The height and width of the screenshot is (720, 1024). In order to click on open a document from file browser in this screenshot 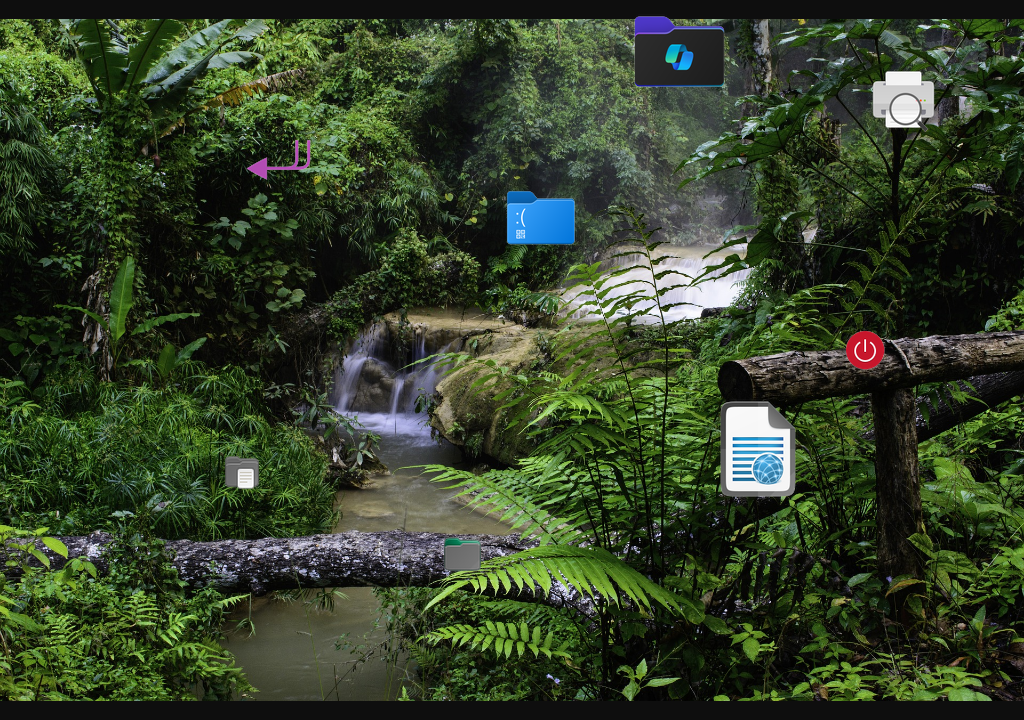, I will do `click(242, 472)`.